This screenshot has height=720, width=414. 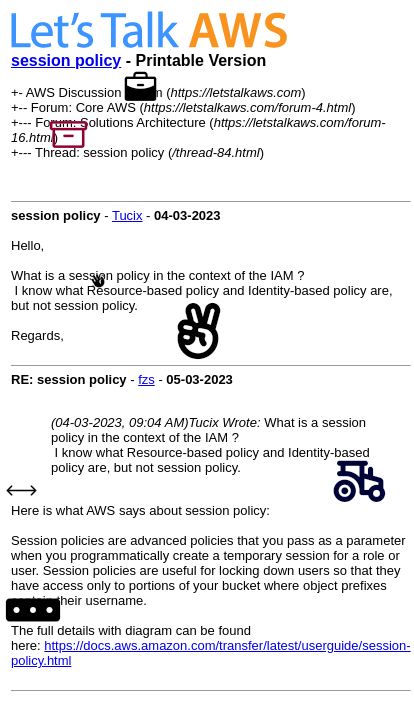 What do you see at coordinates (140, 87) in the screenshot?
I see `access work or business-related content` at bounding box center [140, 87].